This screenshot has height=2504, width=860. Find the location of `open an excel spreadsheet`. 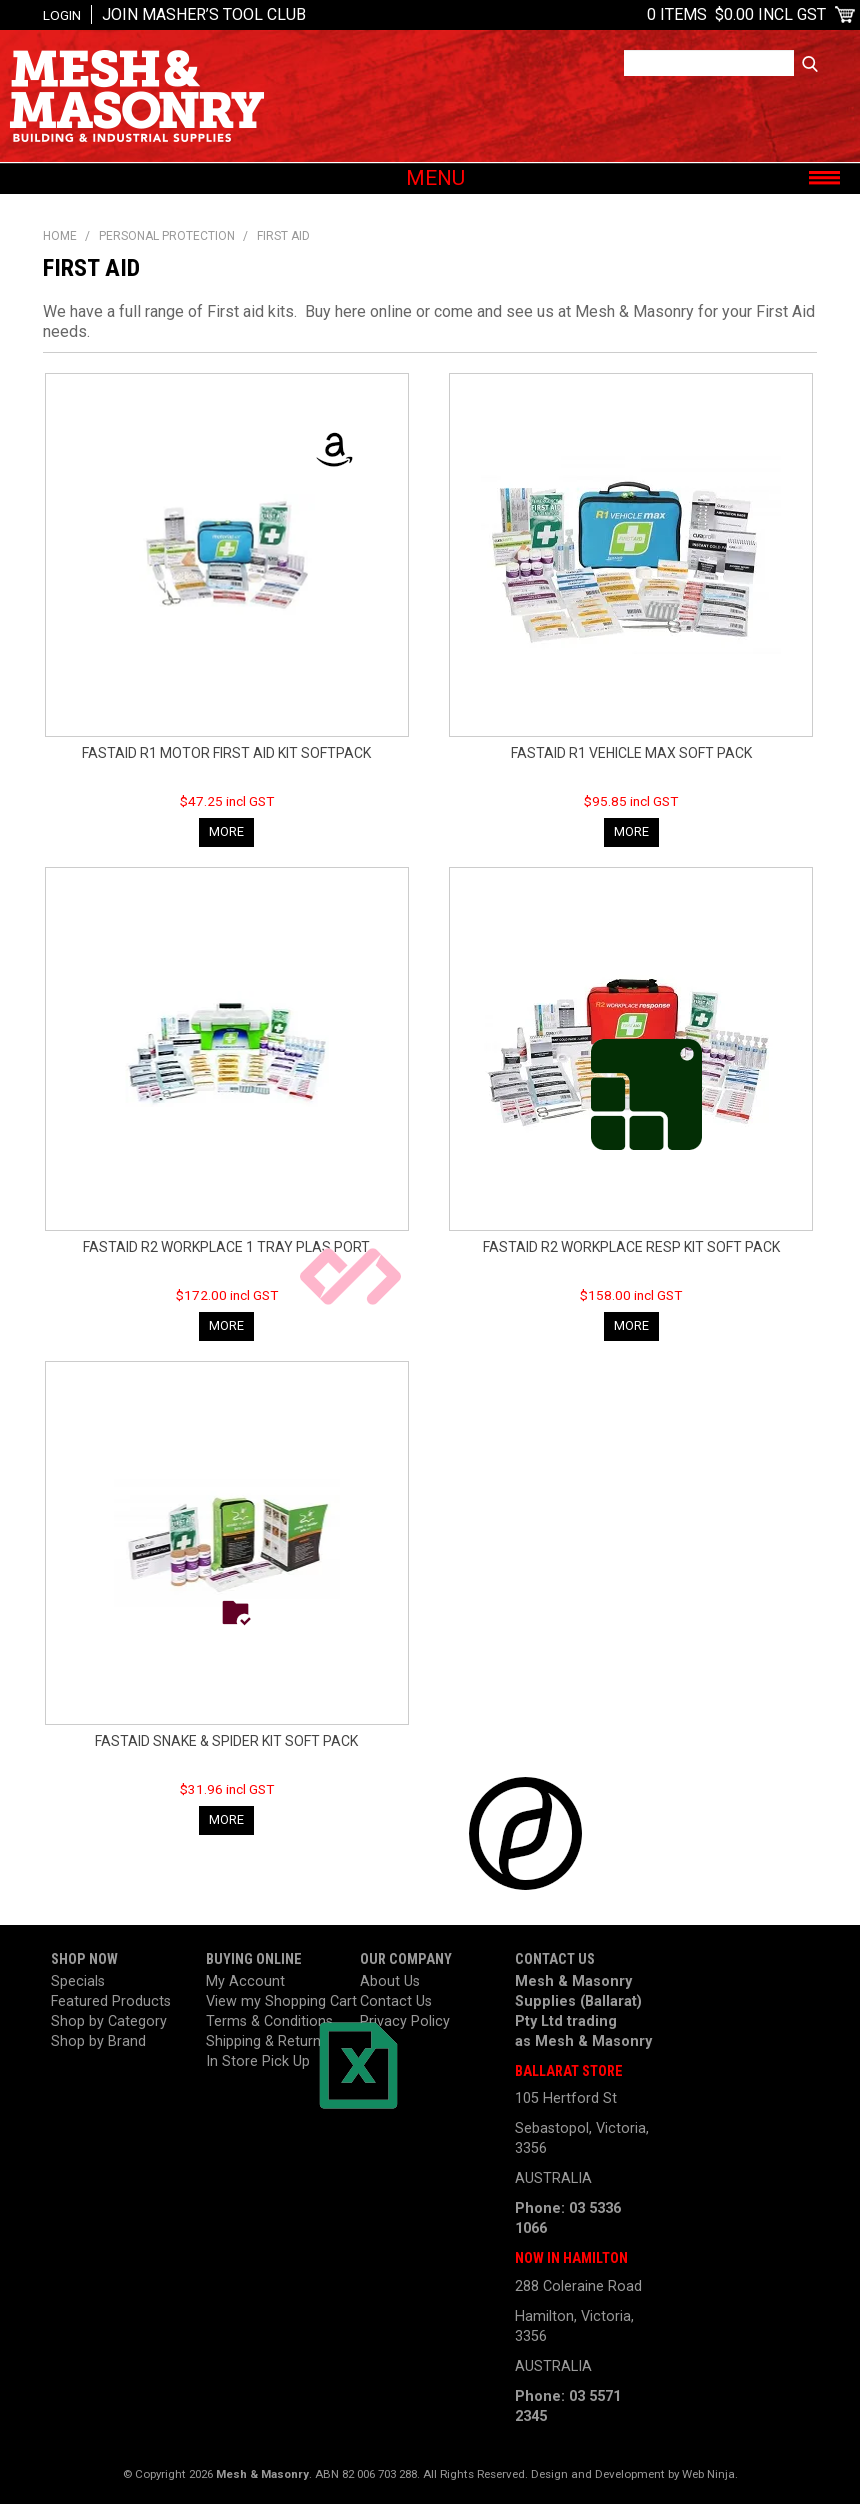

open an excel spreadsheet is located at coordinates (358, 2065).